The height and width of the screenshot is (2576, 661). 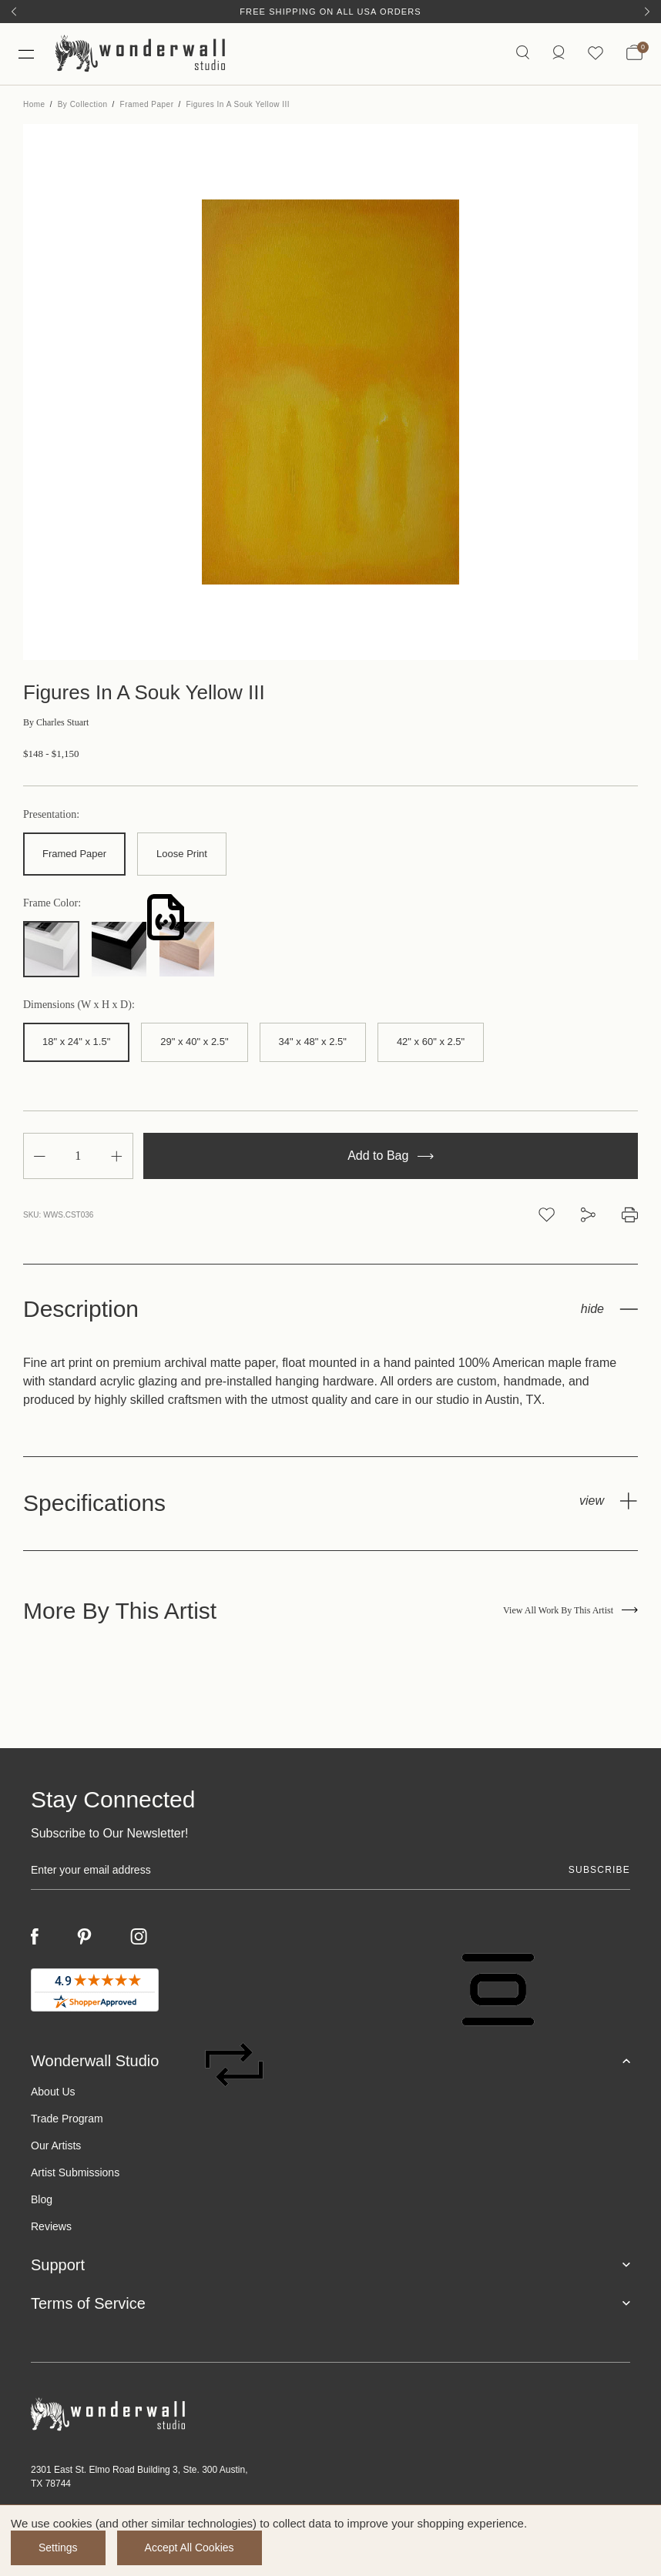 What do you see at coordinates (498, 1989) in the screenshot?
I see `distribute elements evenly horizontally` at bounding box center [498, 1989].